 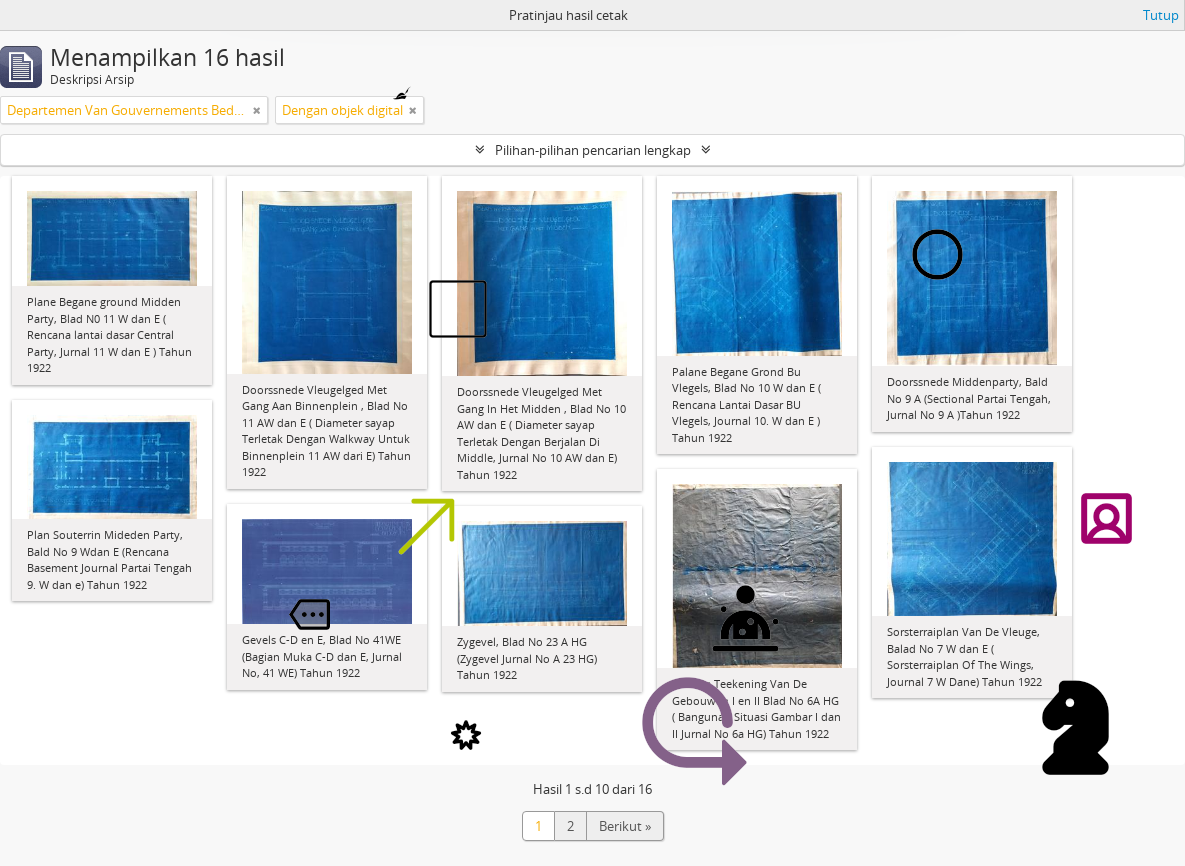 I want to click on open link in new tab or window, so click(x=426, y=526).